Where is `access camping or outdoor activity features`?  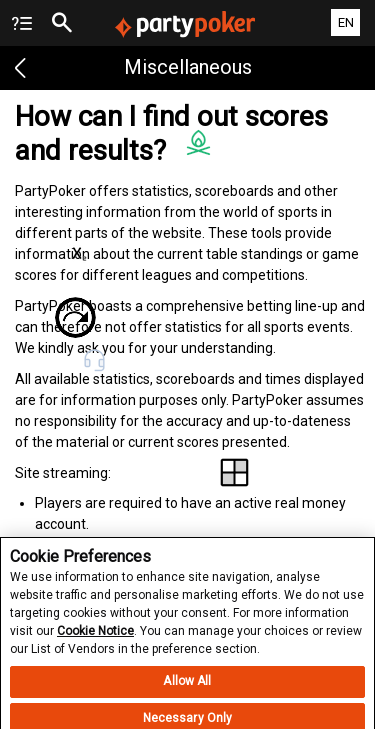
access camping or outdoor activity features is located at coordinates (198, 142).